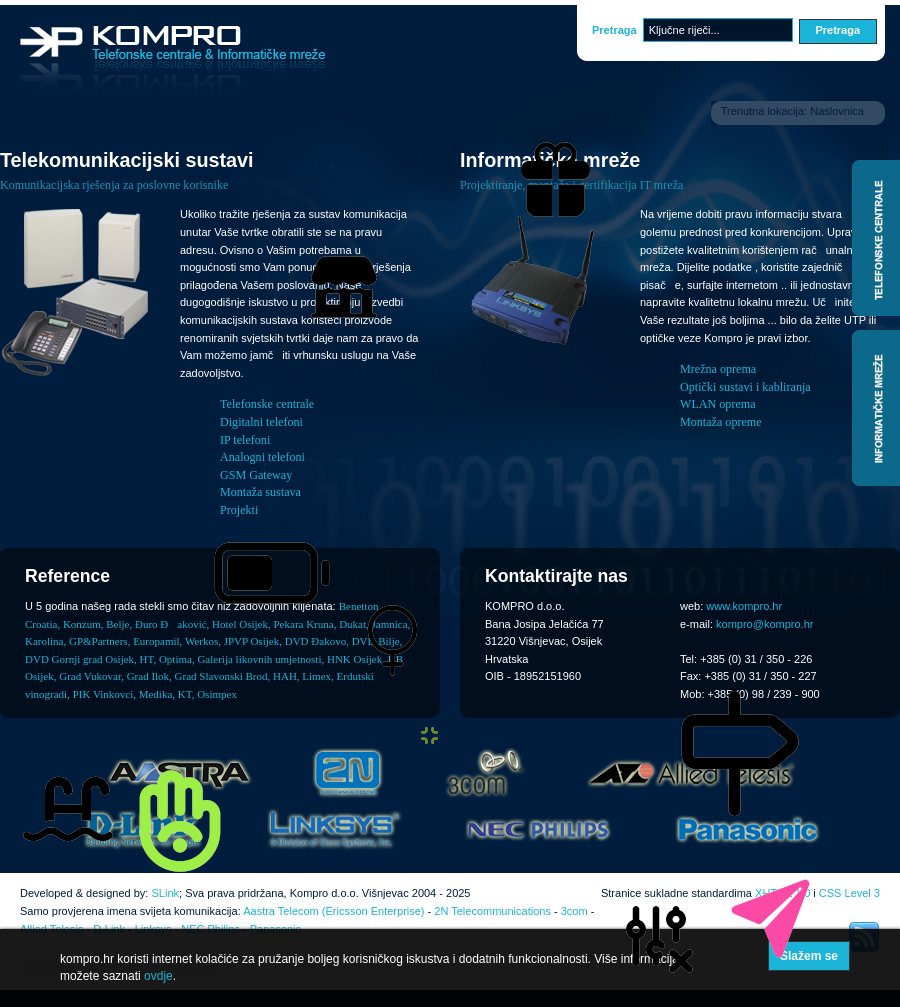 This screenshot has width=900, height=1007. Describe the element at coordinates (180, 821) in the screenshot. I see `access palm reading or hand analysis feature` at that location.